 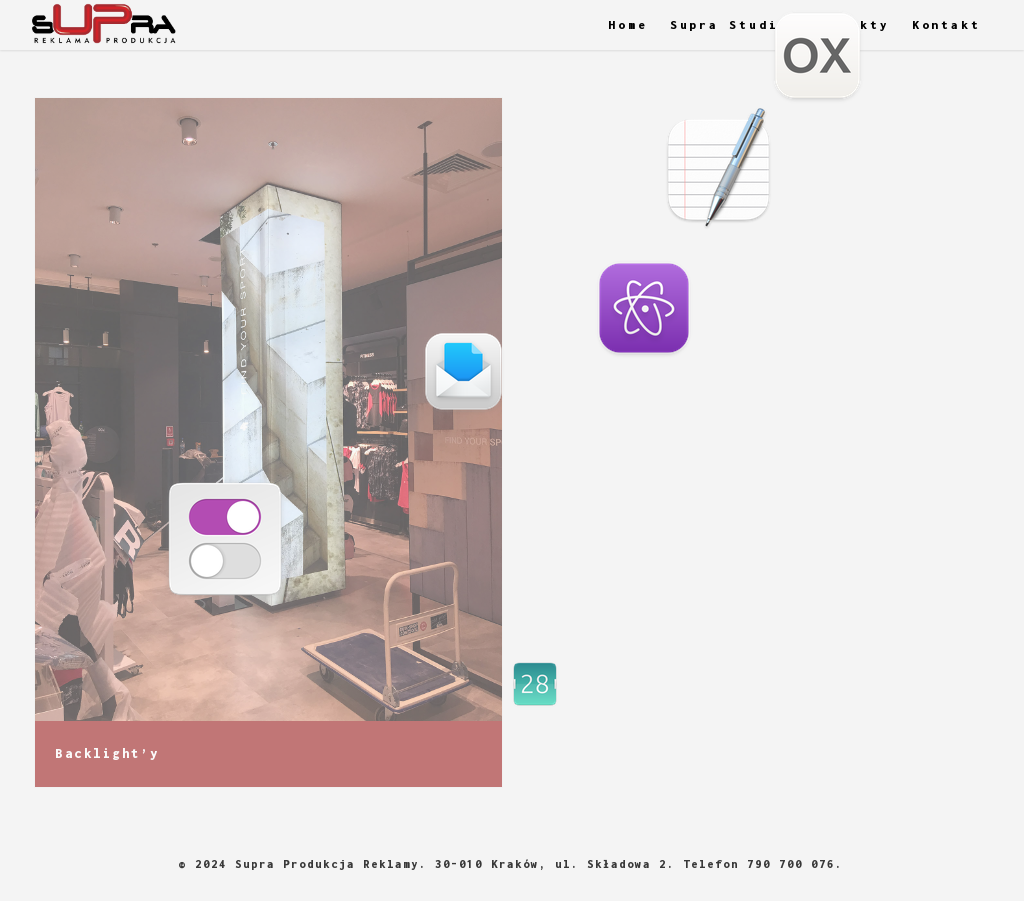 I want to click on open TextEdit app for basic text editing, so click(x=718, y=169).